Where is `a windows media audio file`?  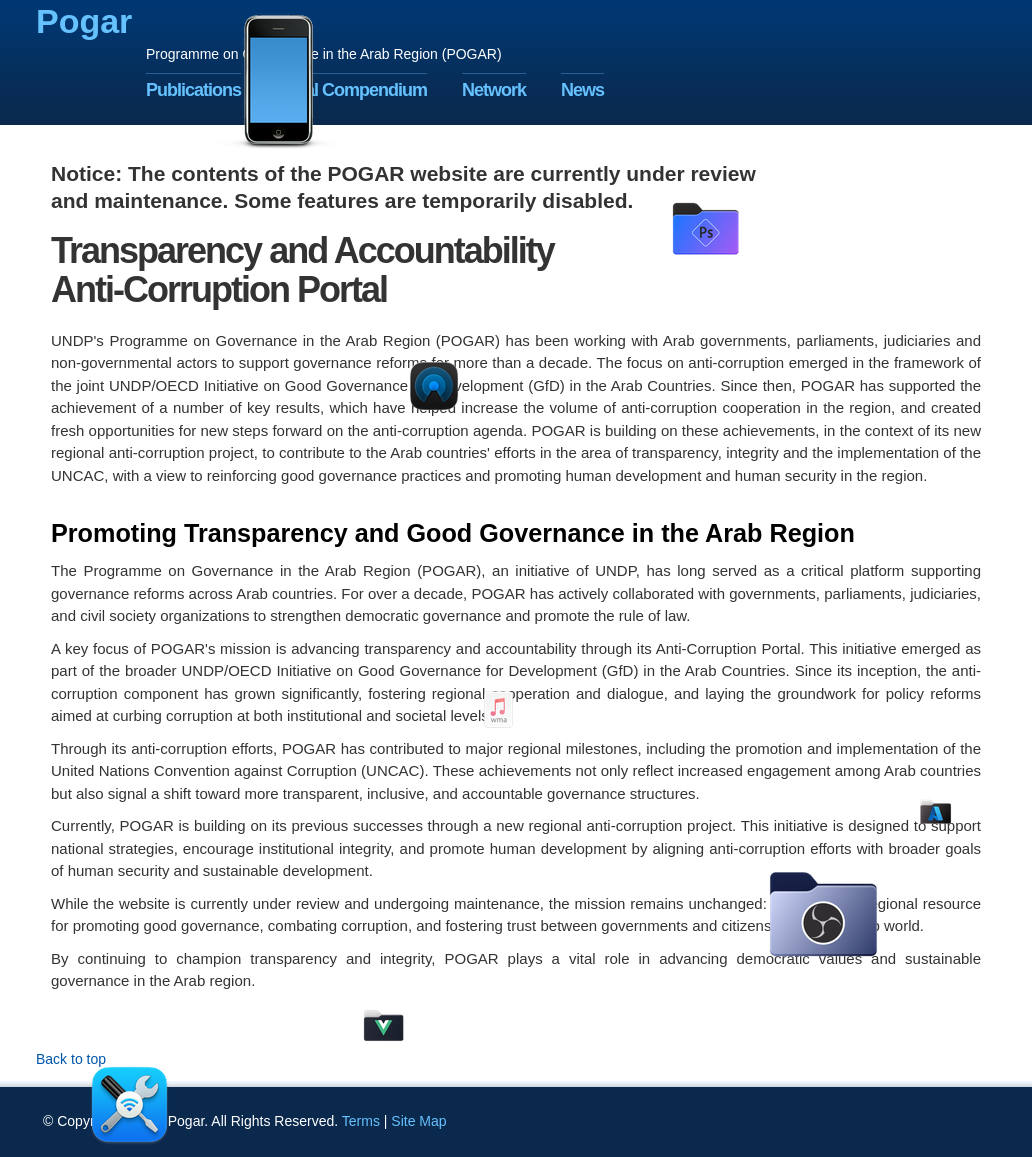 a windows media audio file is located at coordinates (498, 709).